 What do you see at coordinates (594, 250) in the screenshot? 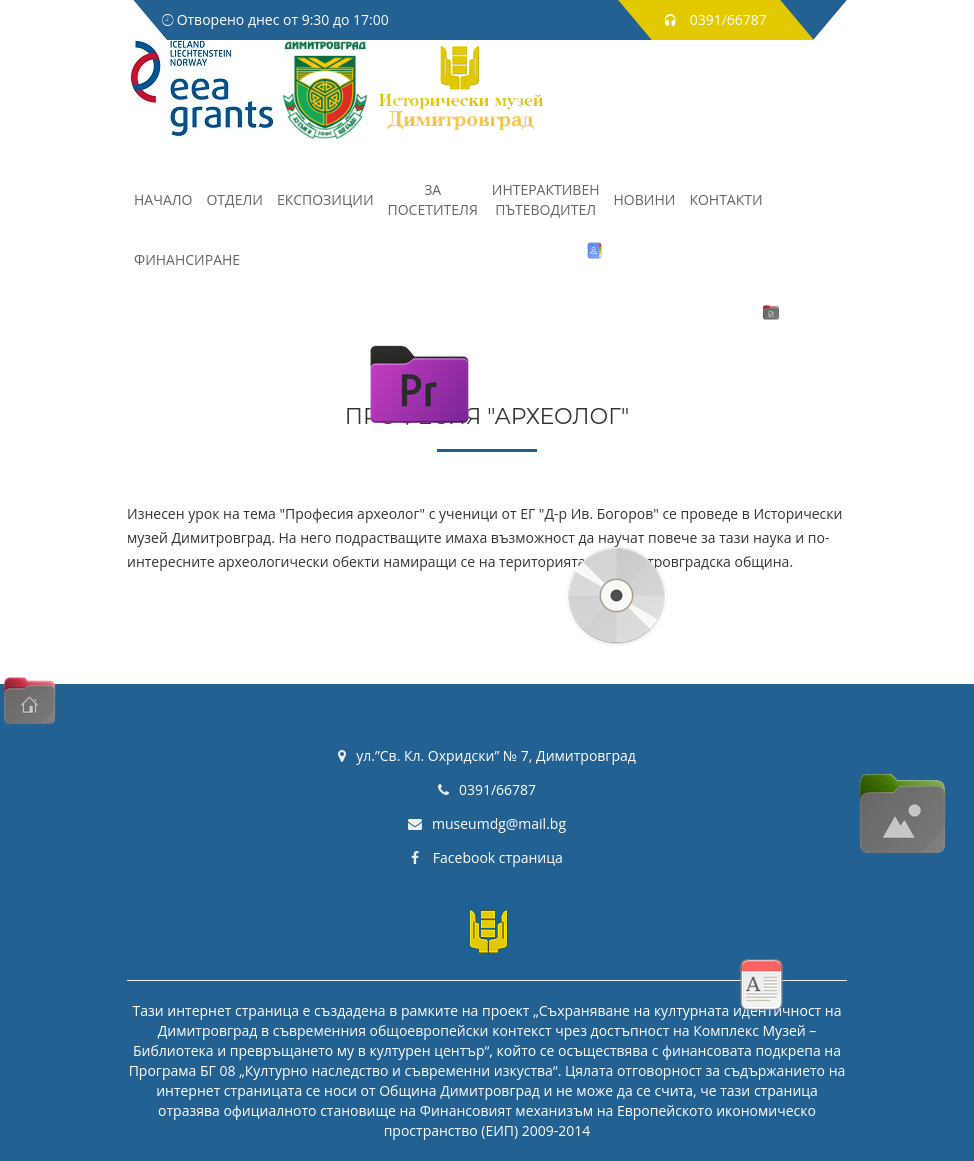
I see `open the contacts app` at bounding box center [594, 250].